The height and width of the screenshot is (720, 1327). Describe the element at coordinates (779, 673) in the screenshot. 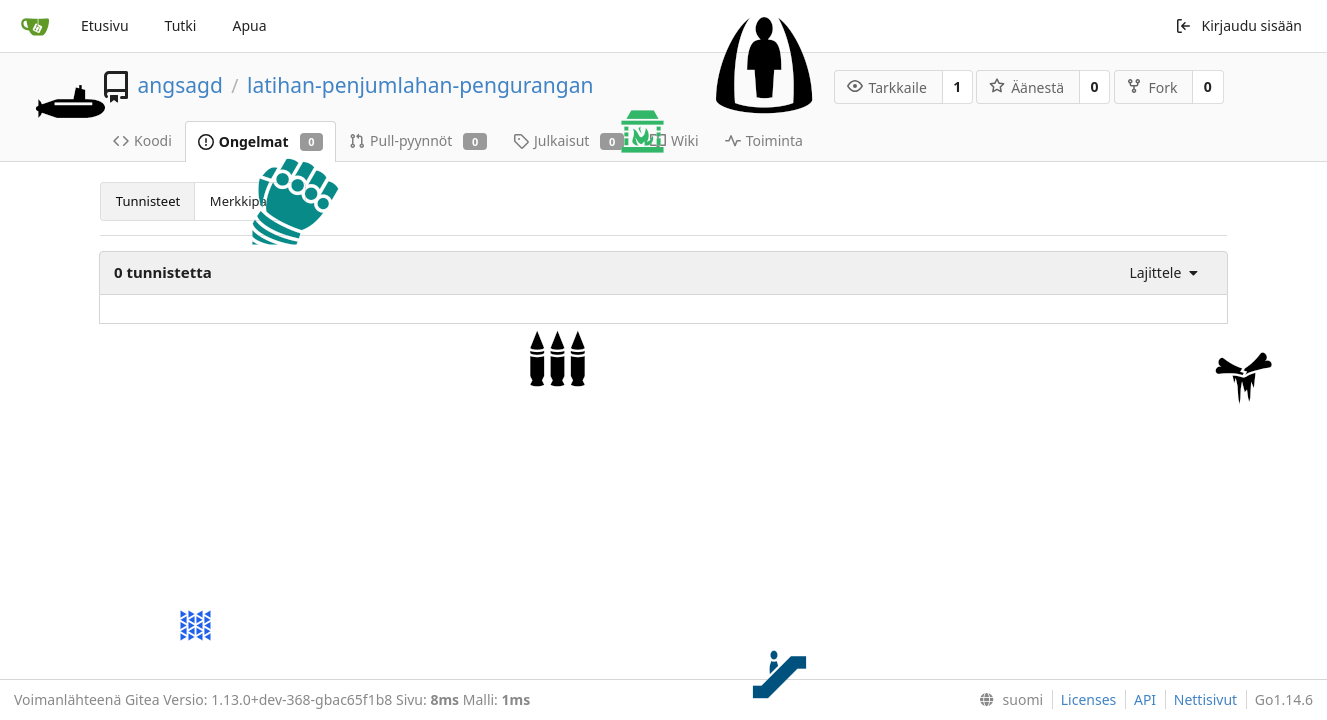

I see `indicates escalator location in a building or transit map` at that location.